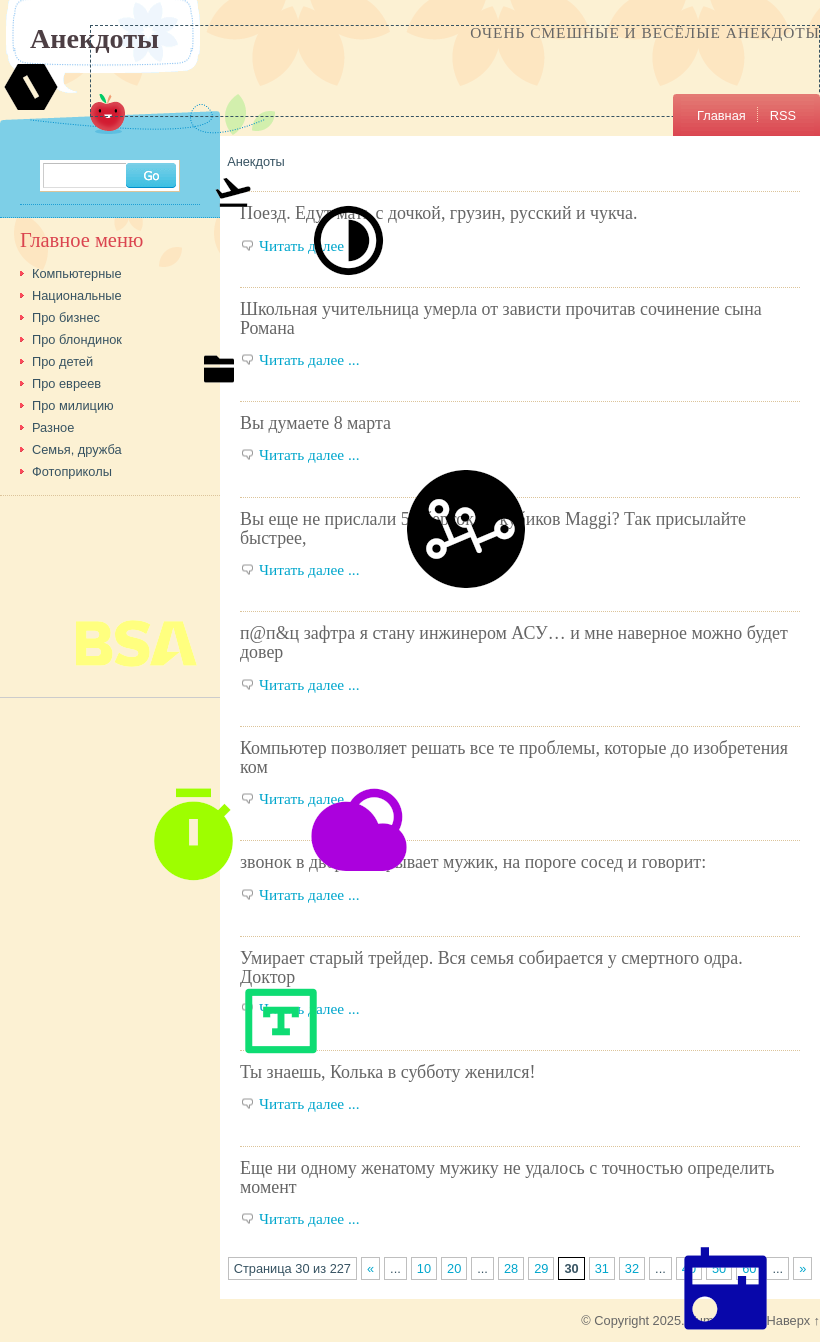  I want to click on adjust display contrast settings, so click(348, 240).